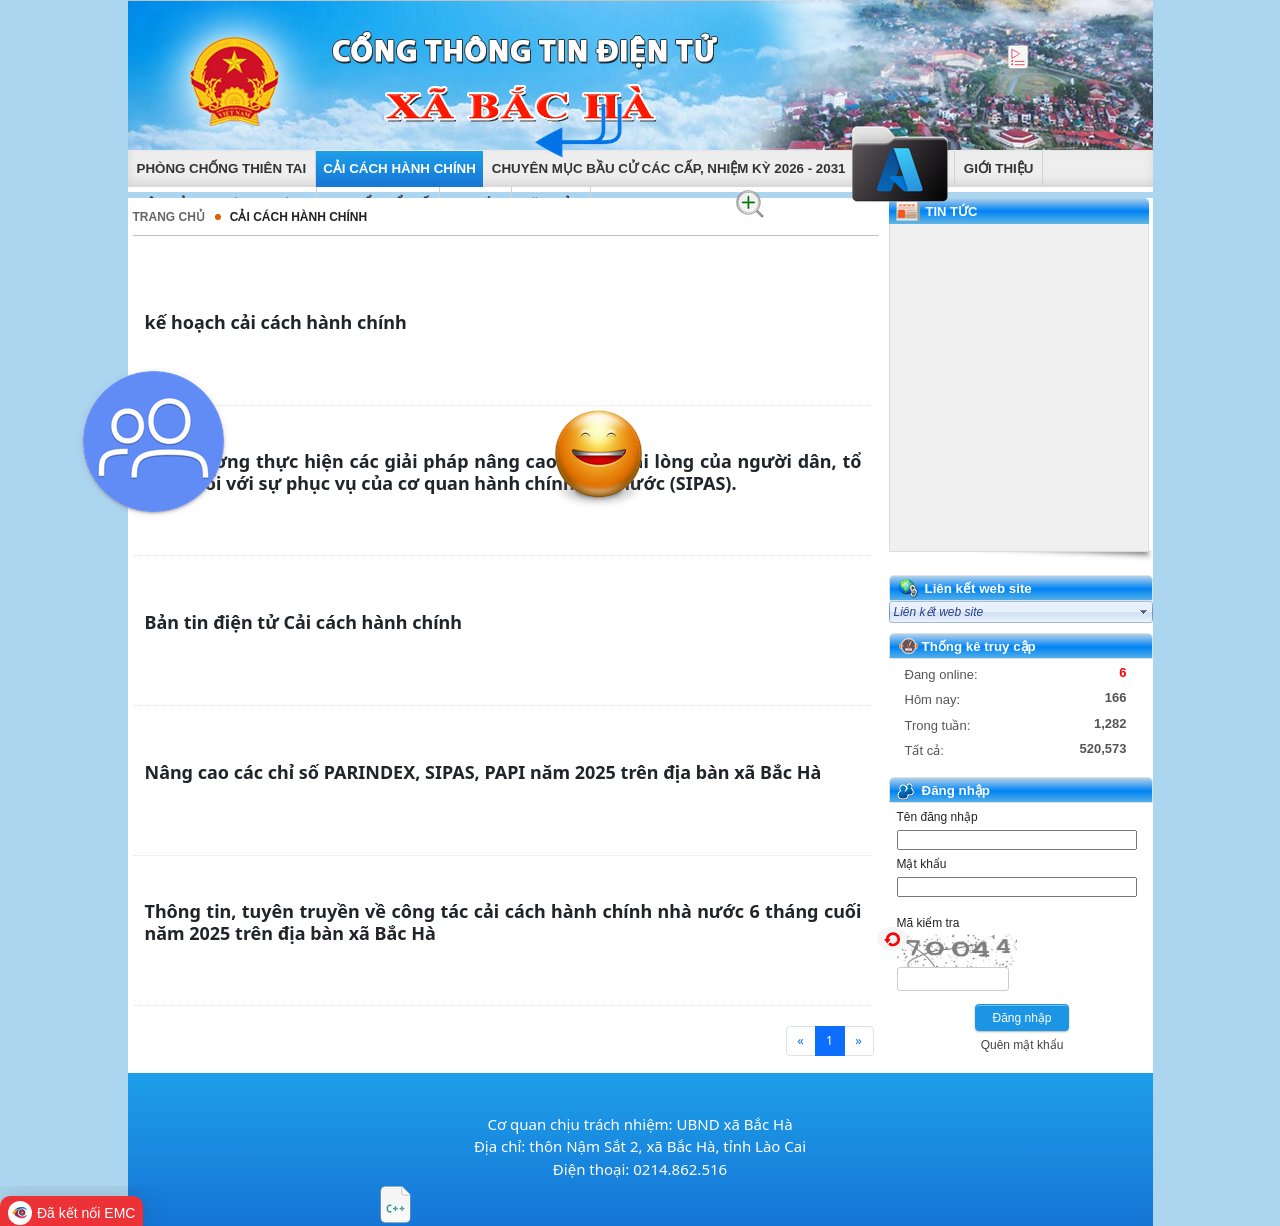 The image size is (1280, 1226). Describe the element at coordinates (599, 458) in the screenshot. I see `express happiness or laughter in a message` at that location.